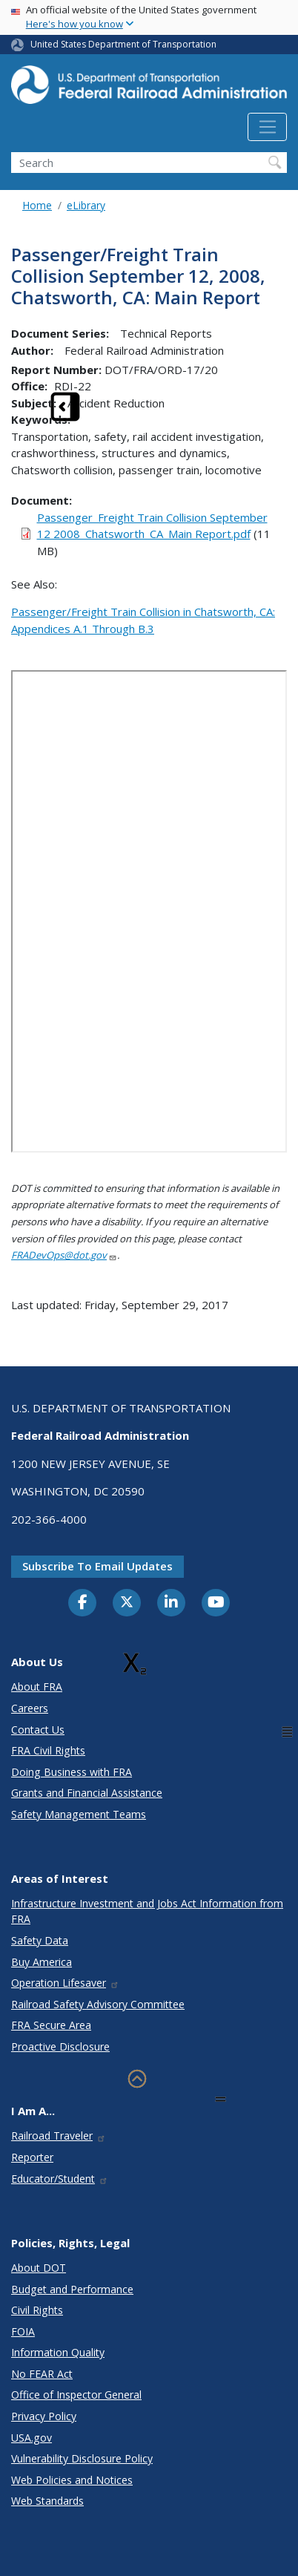 This screenshot has height=2576, width=298. Describe the element at coordinates (220, 2099) in the screenshot. I see `reorder or rearrange items in a list` at that location.